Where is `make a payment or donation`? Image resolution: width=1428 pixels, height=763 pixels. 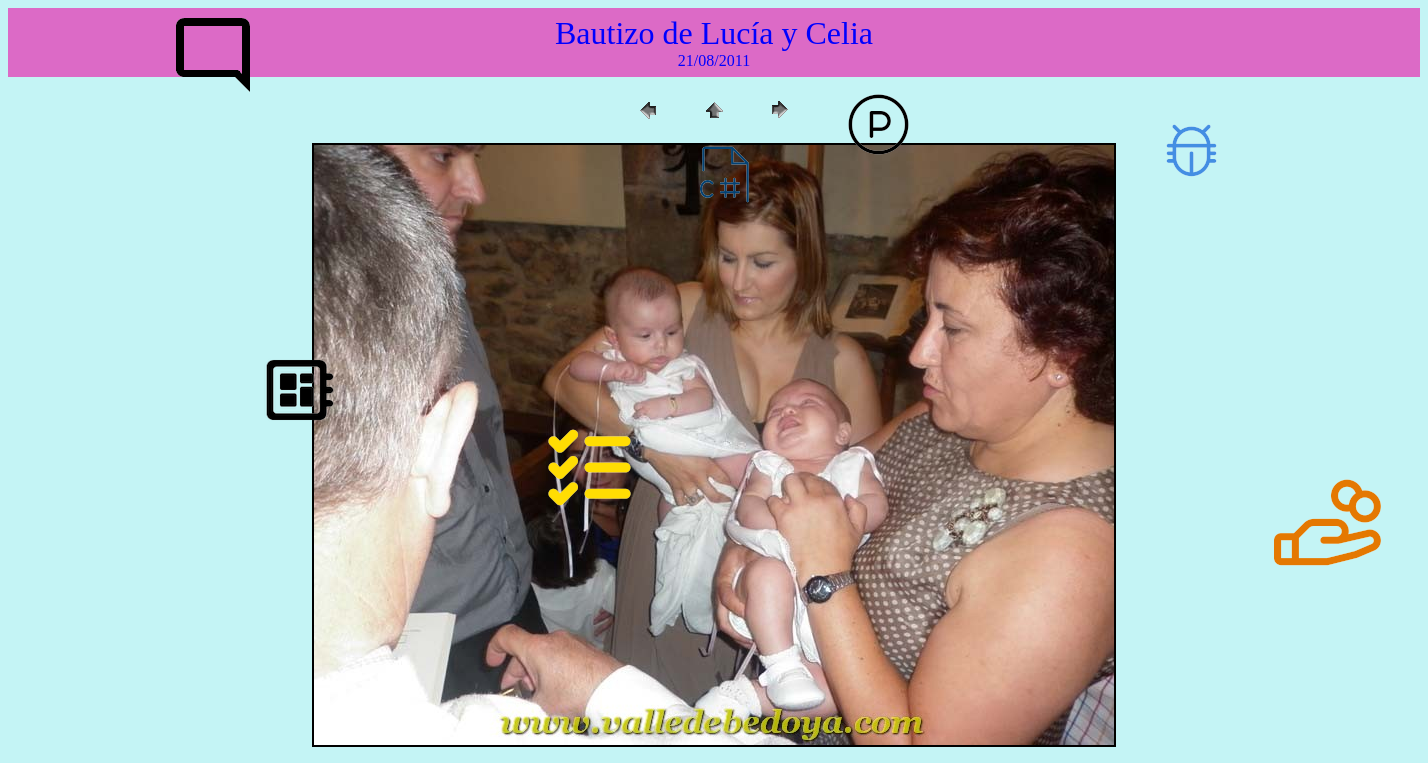
make a payment or donation is located at coordinates (1331, 526).